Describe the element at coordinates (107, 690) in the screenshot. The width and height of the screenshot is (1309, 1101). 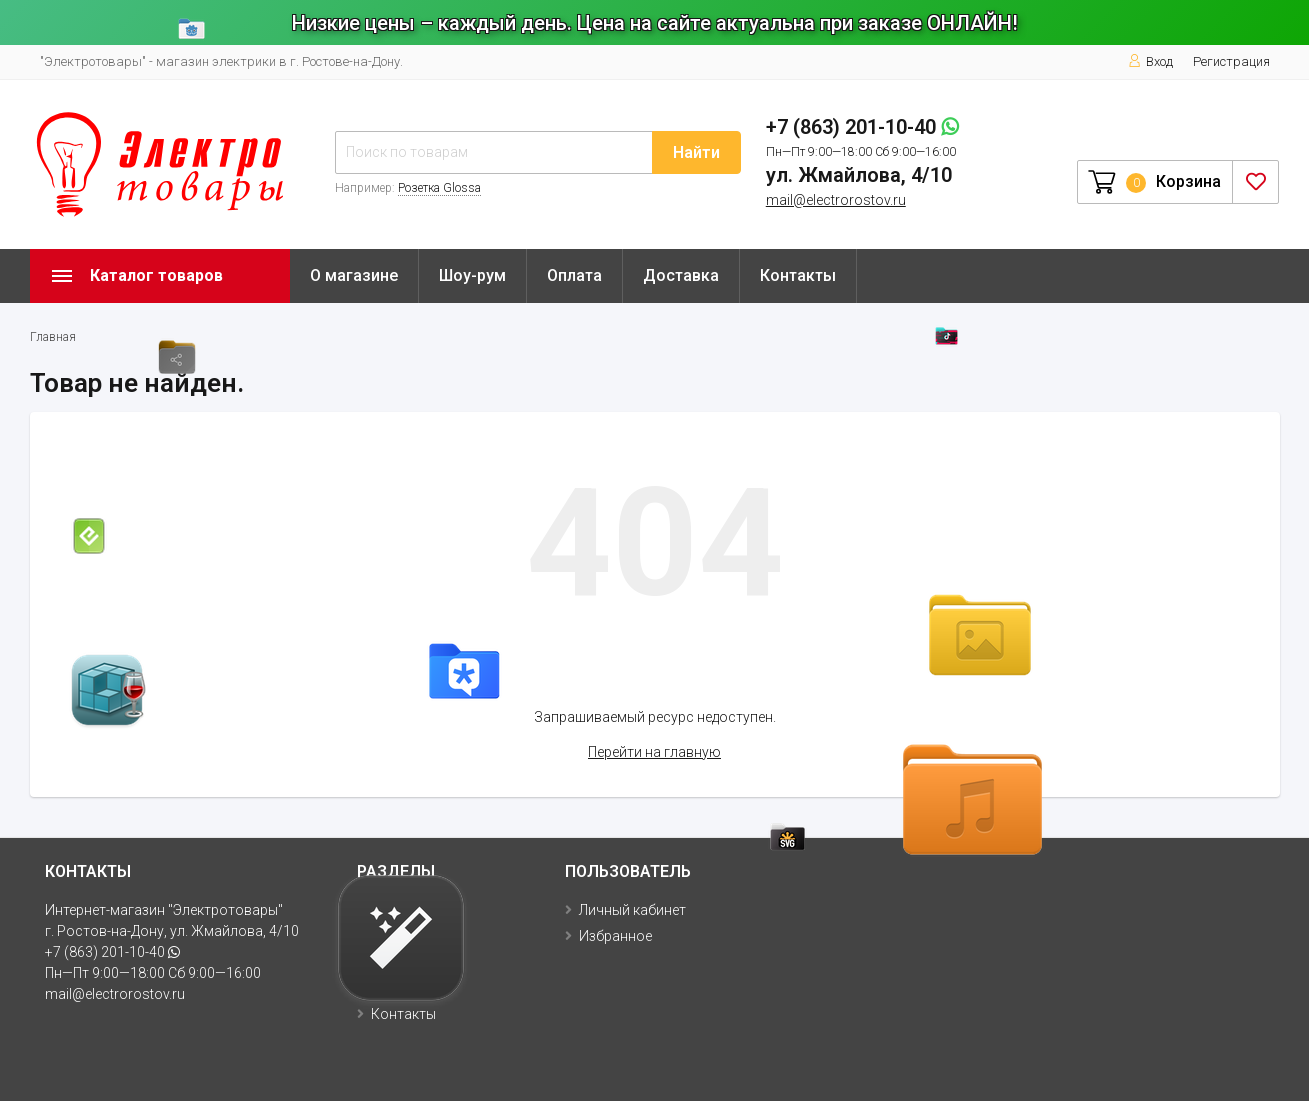
I see `open windows registry editor via wine` at that location.